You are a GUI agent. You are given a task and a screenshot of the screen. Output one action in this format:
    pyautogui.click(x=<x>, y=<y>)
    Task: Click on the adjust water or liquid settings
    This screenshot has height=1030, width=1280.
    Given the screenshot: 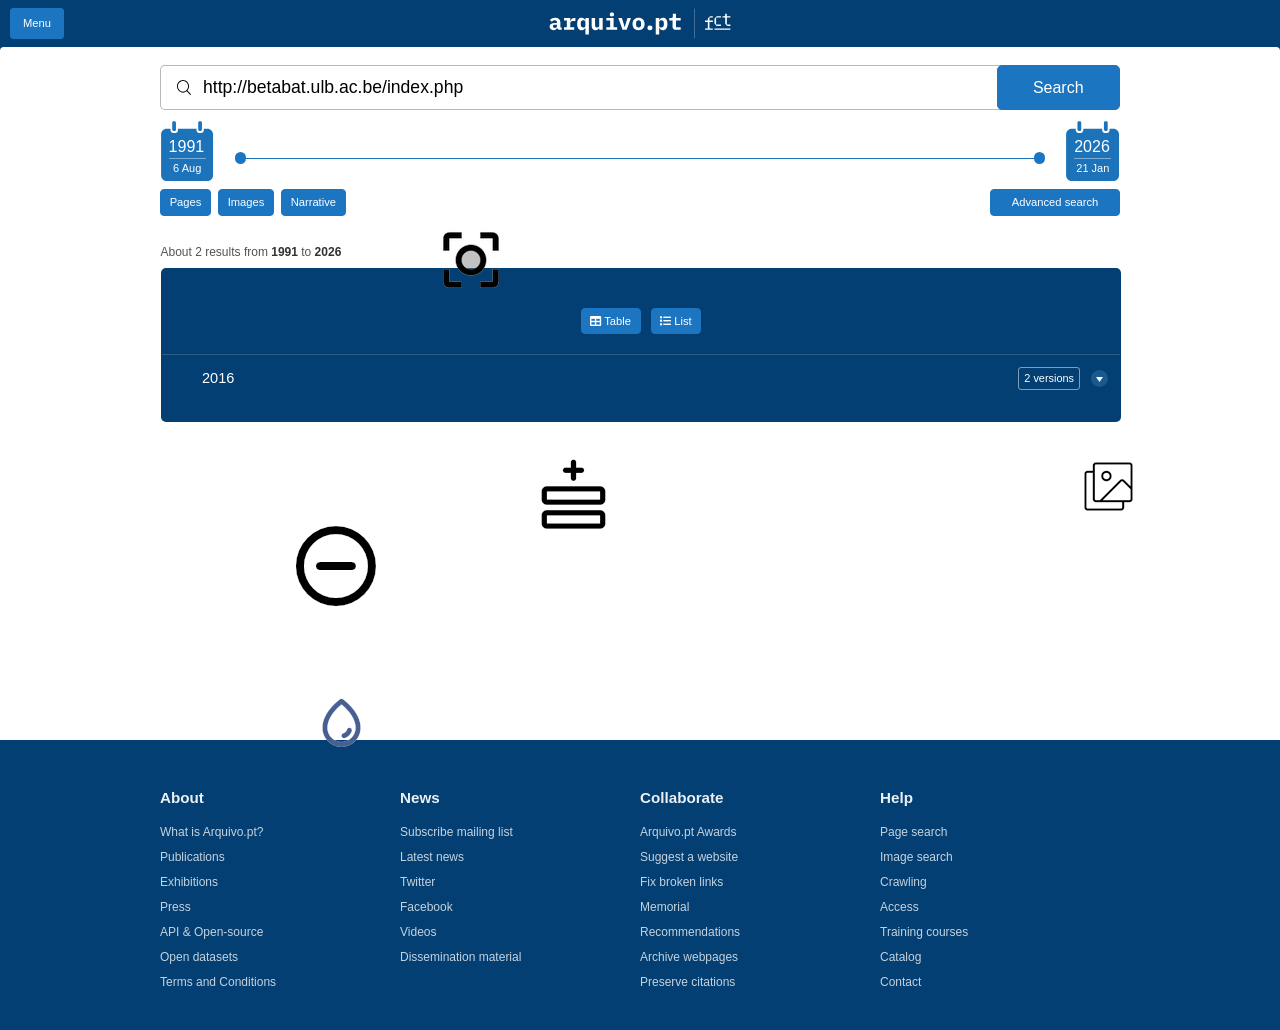 What is the action you would take?
    pyautogui.click(x=341, y=724)
    